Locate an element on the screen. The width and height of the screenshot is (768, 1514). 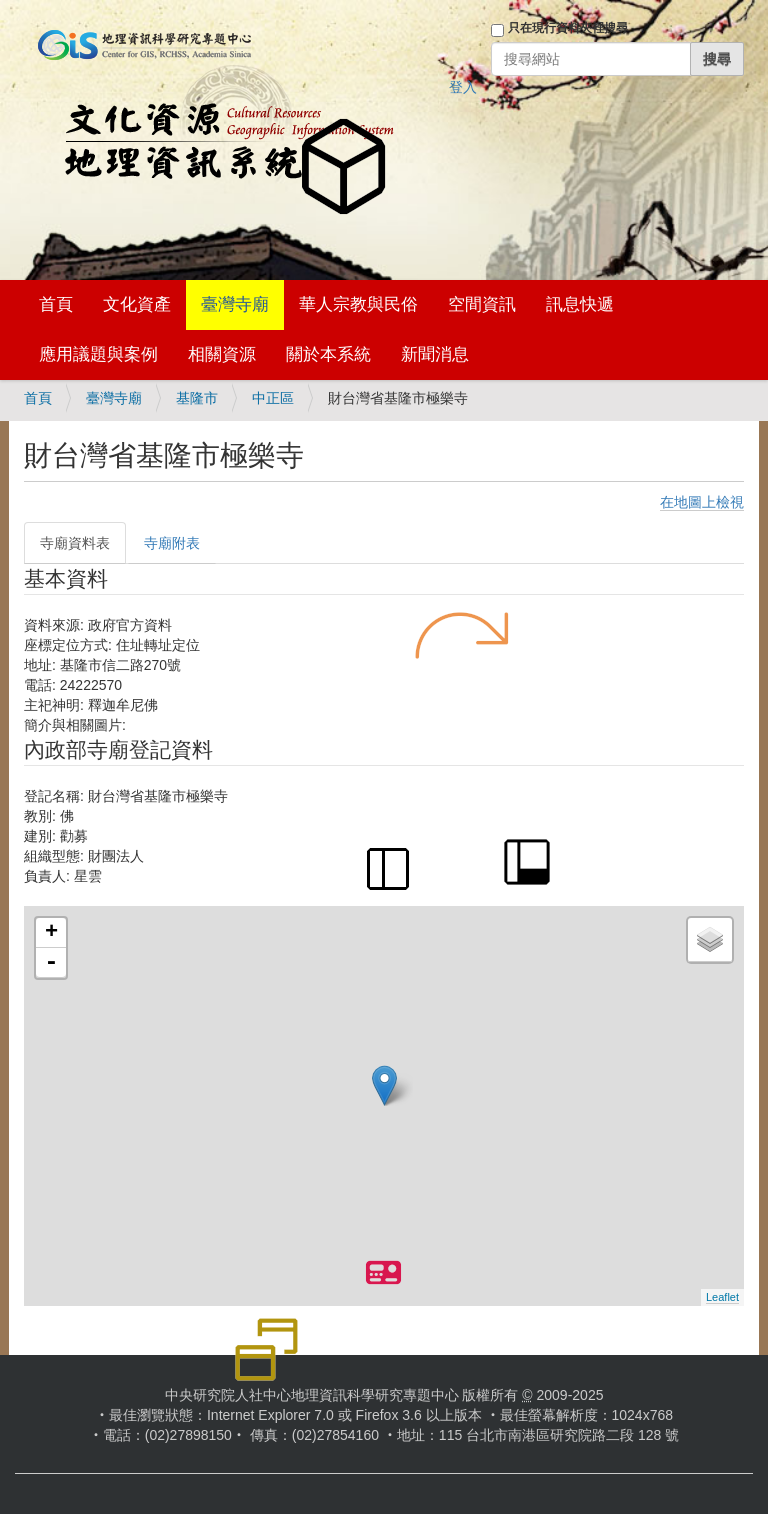
view digital tachograph or driving recorder data is located at coordinates (383, 1272).